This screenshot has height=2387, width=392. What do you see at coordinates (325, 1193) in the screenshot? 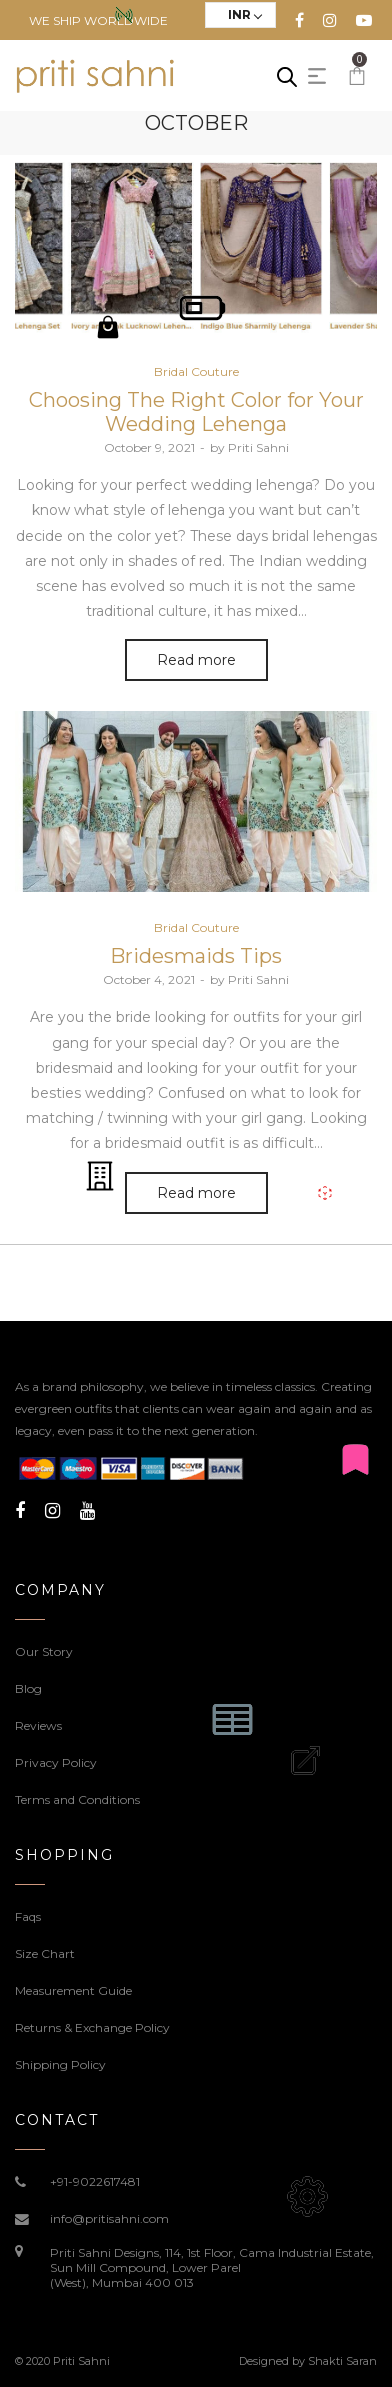
I see `view 3D model or object` at bounding box center [325, 1193].